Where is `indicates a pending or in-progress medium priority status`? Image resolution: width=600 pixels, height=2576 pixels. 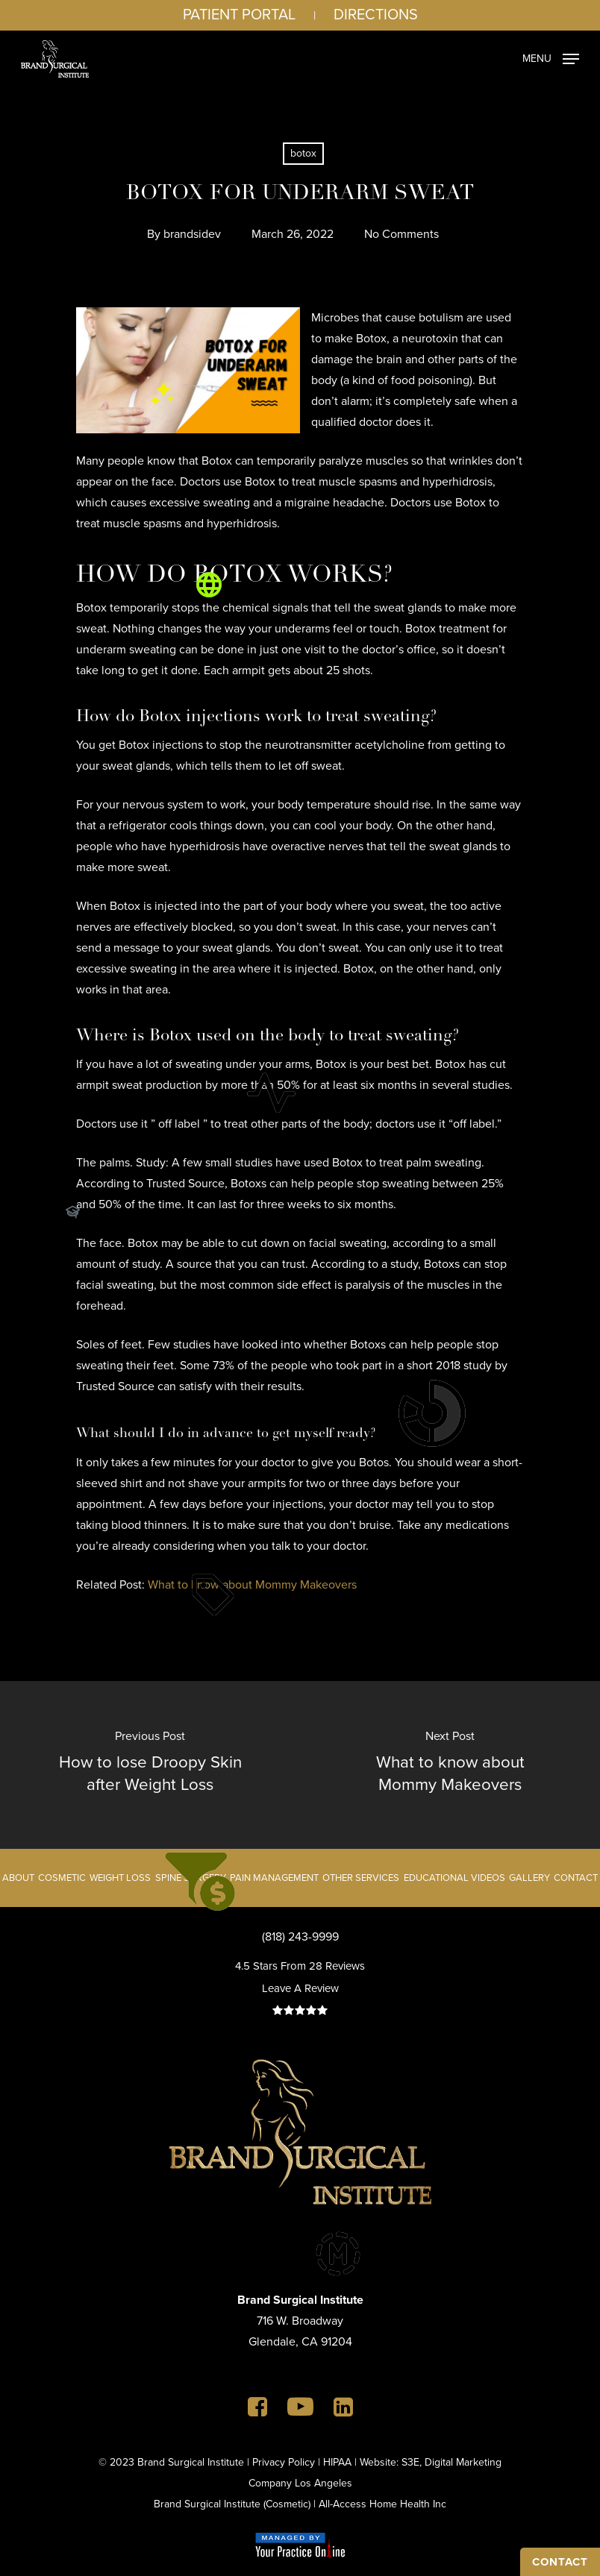 indicates a pending or in-progress medium priority status is located at coordinates (338, 2254).